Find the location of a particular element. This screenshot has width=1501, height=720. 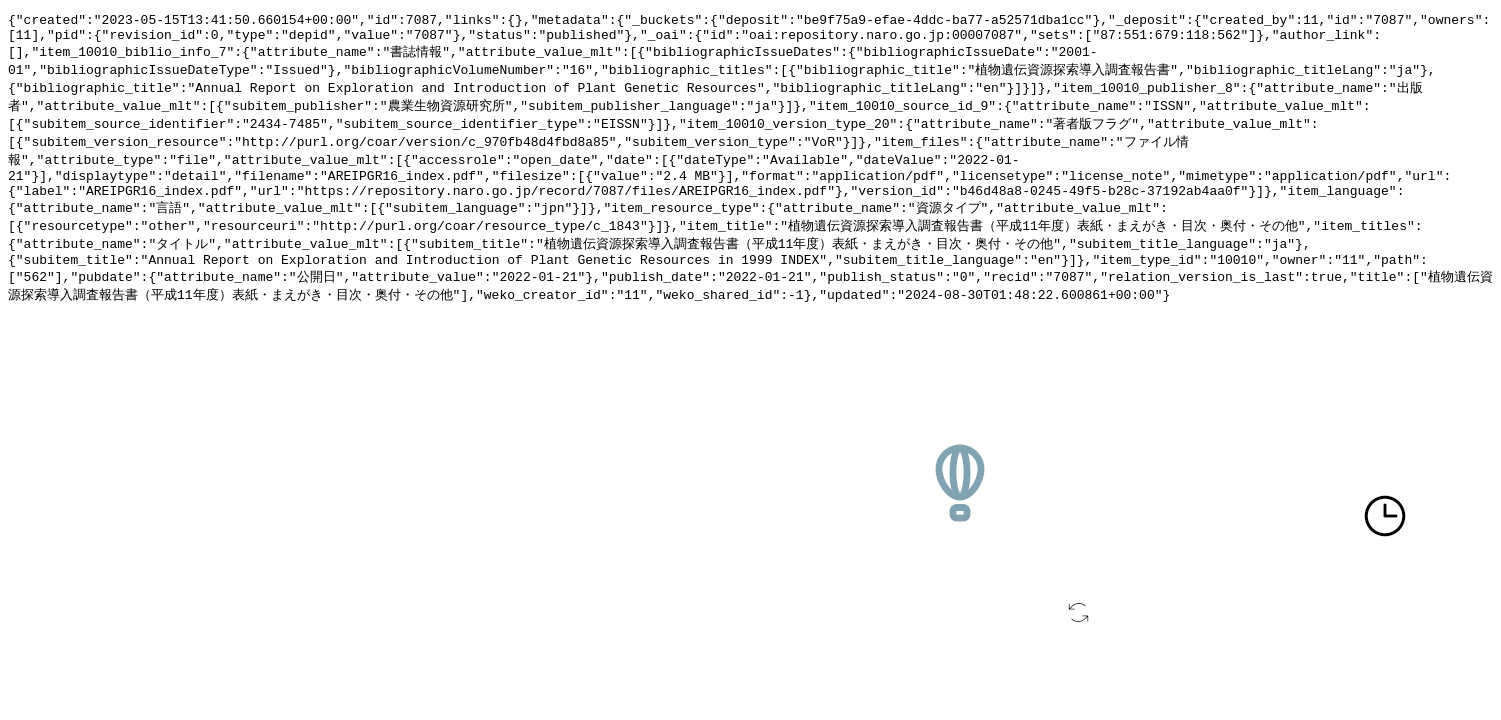

refresh or reload content is located at coordinates (1078, 612).